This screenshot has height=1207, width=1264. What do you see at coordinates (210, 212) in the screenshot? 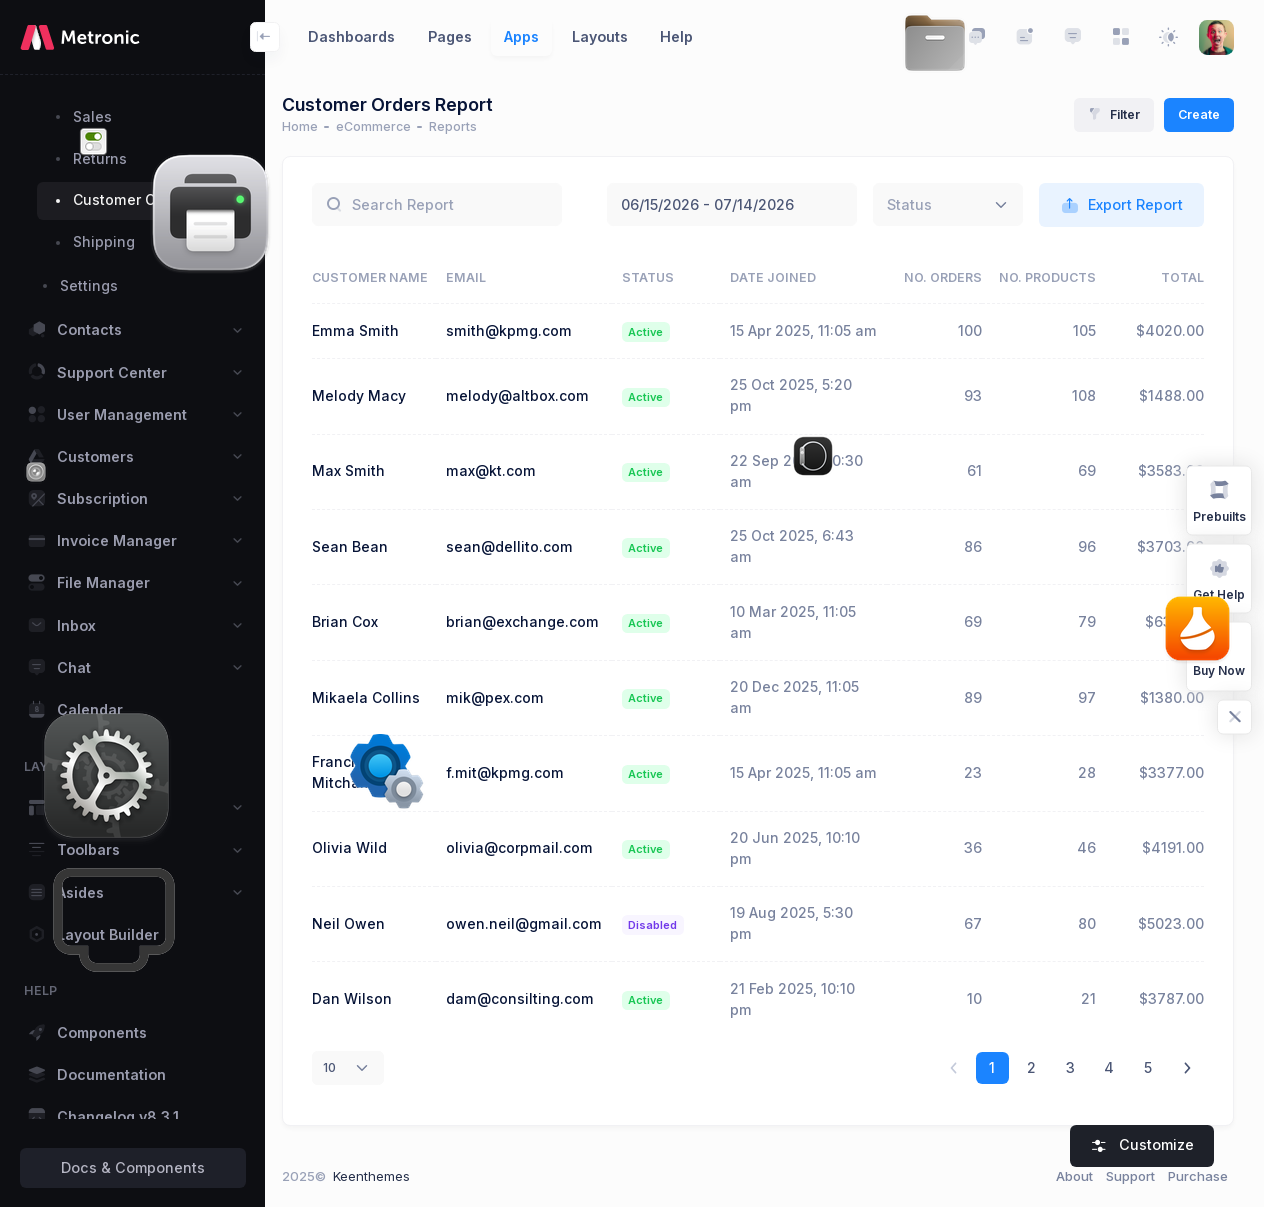
I see `open print center to manage print jobs` at bounding box center [210, 212].